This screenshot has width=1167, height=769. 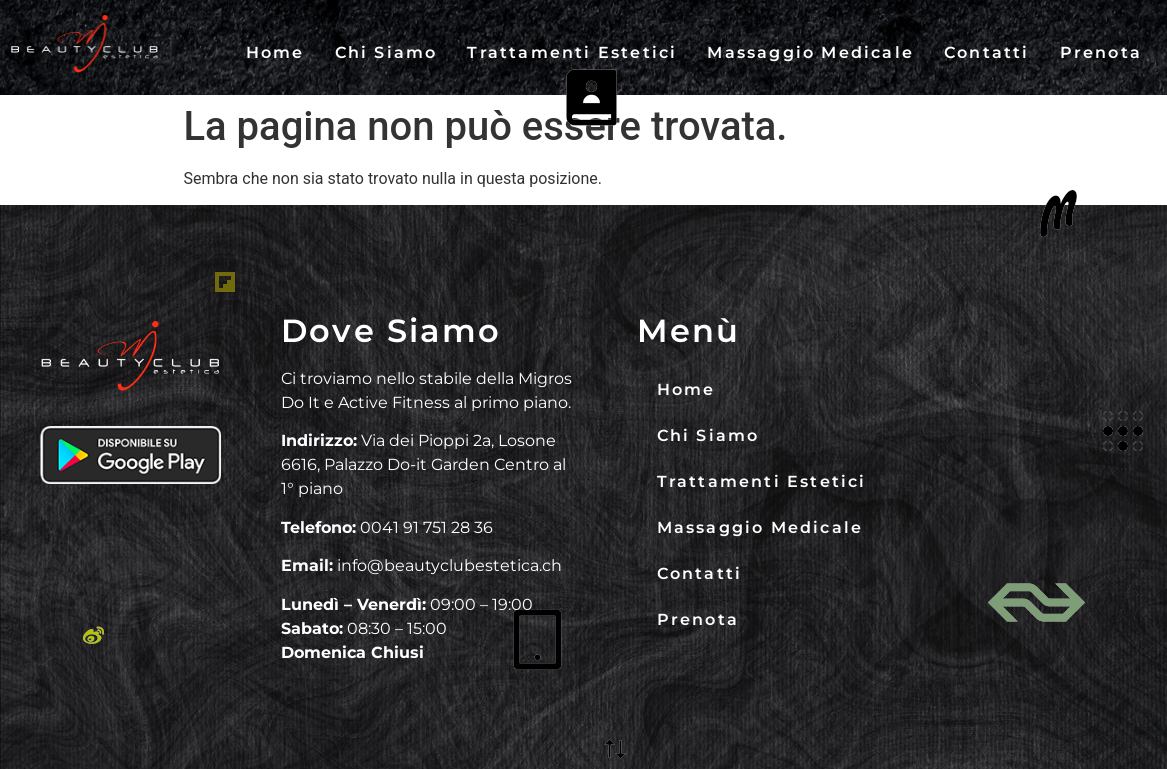 What do you see at coordinates (591, 97) in the screenshot?
I see `open contacts or address book` at bounding box center [591, 97].